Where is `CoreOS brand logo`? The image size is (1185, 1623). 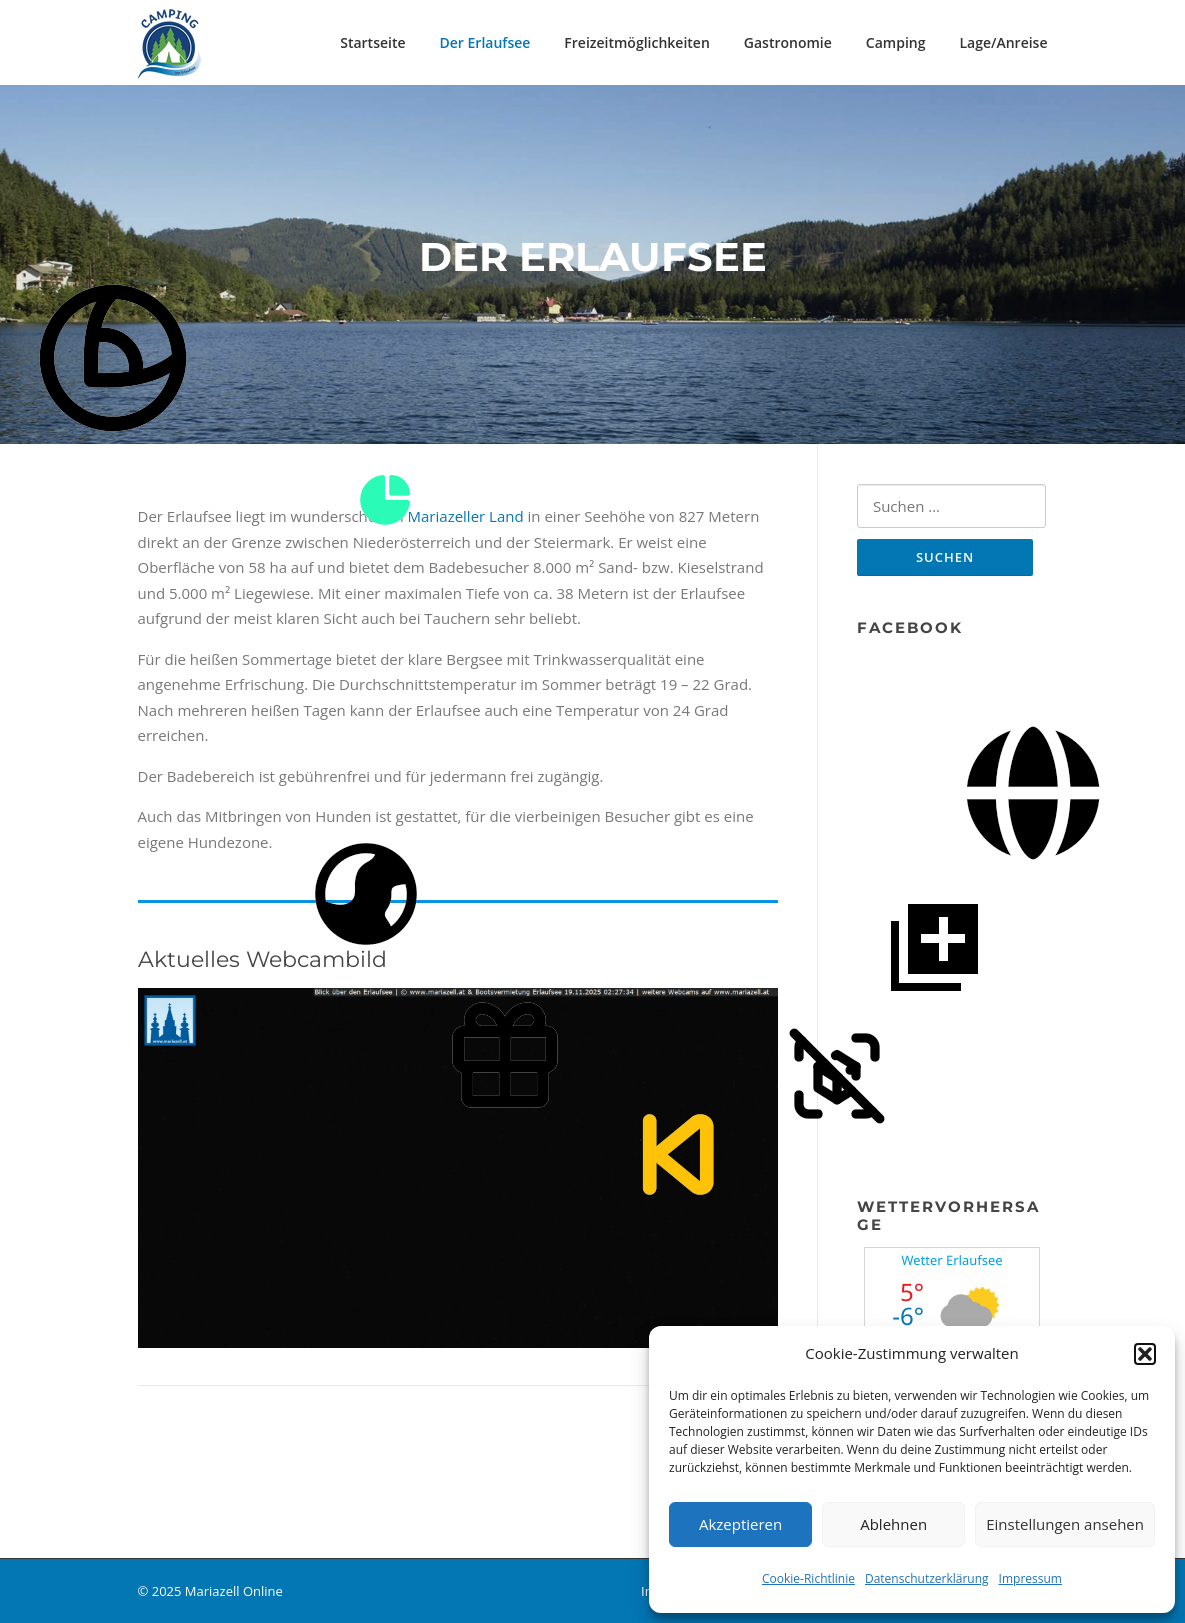 CoreOS brand logo is located at coordinates (113, 358).